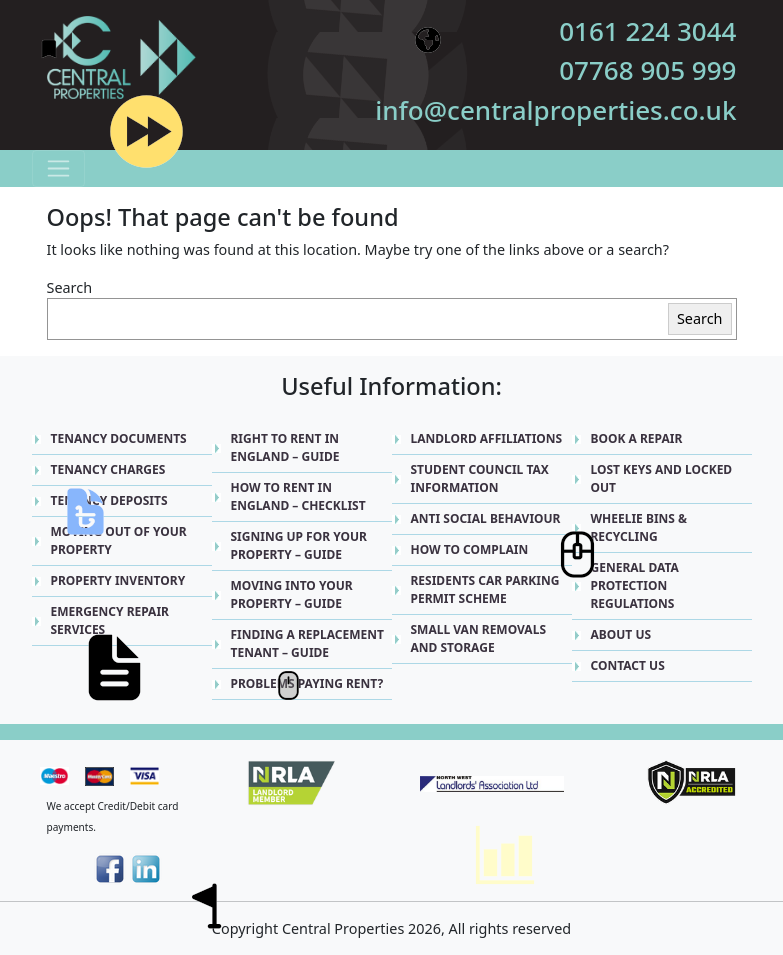 This screenshot has width=783, height=955. Describe the element at coordinates (577, 554) in the screenshot. I see `middle mouse button click action` at that location.